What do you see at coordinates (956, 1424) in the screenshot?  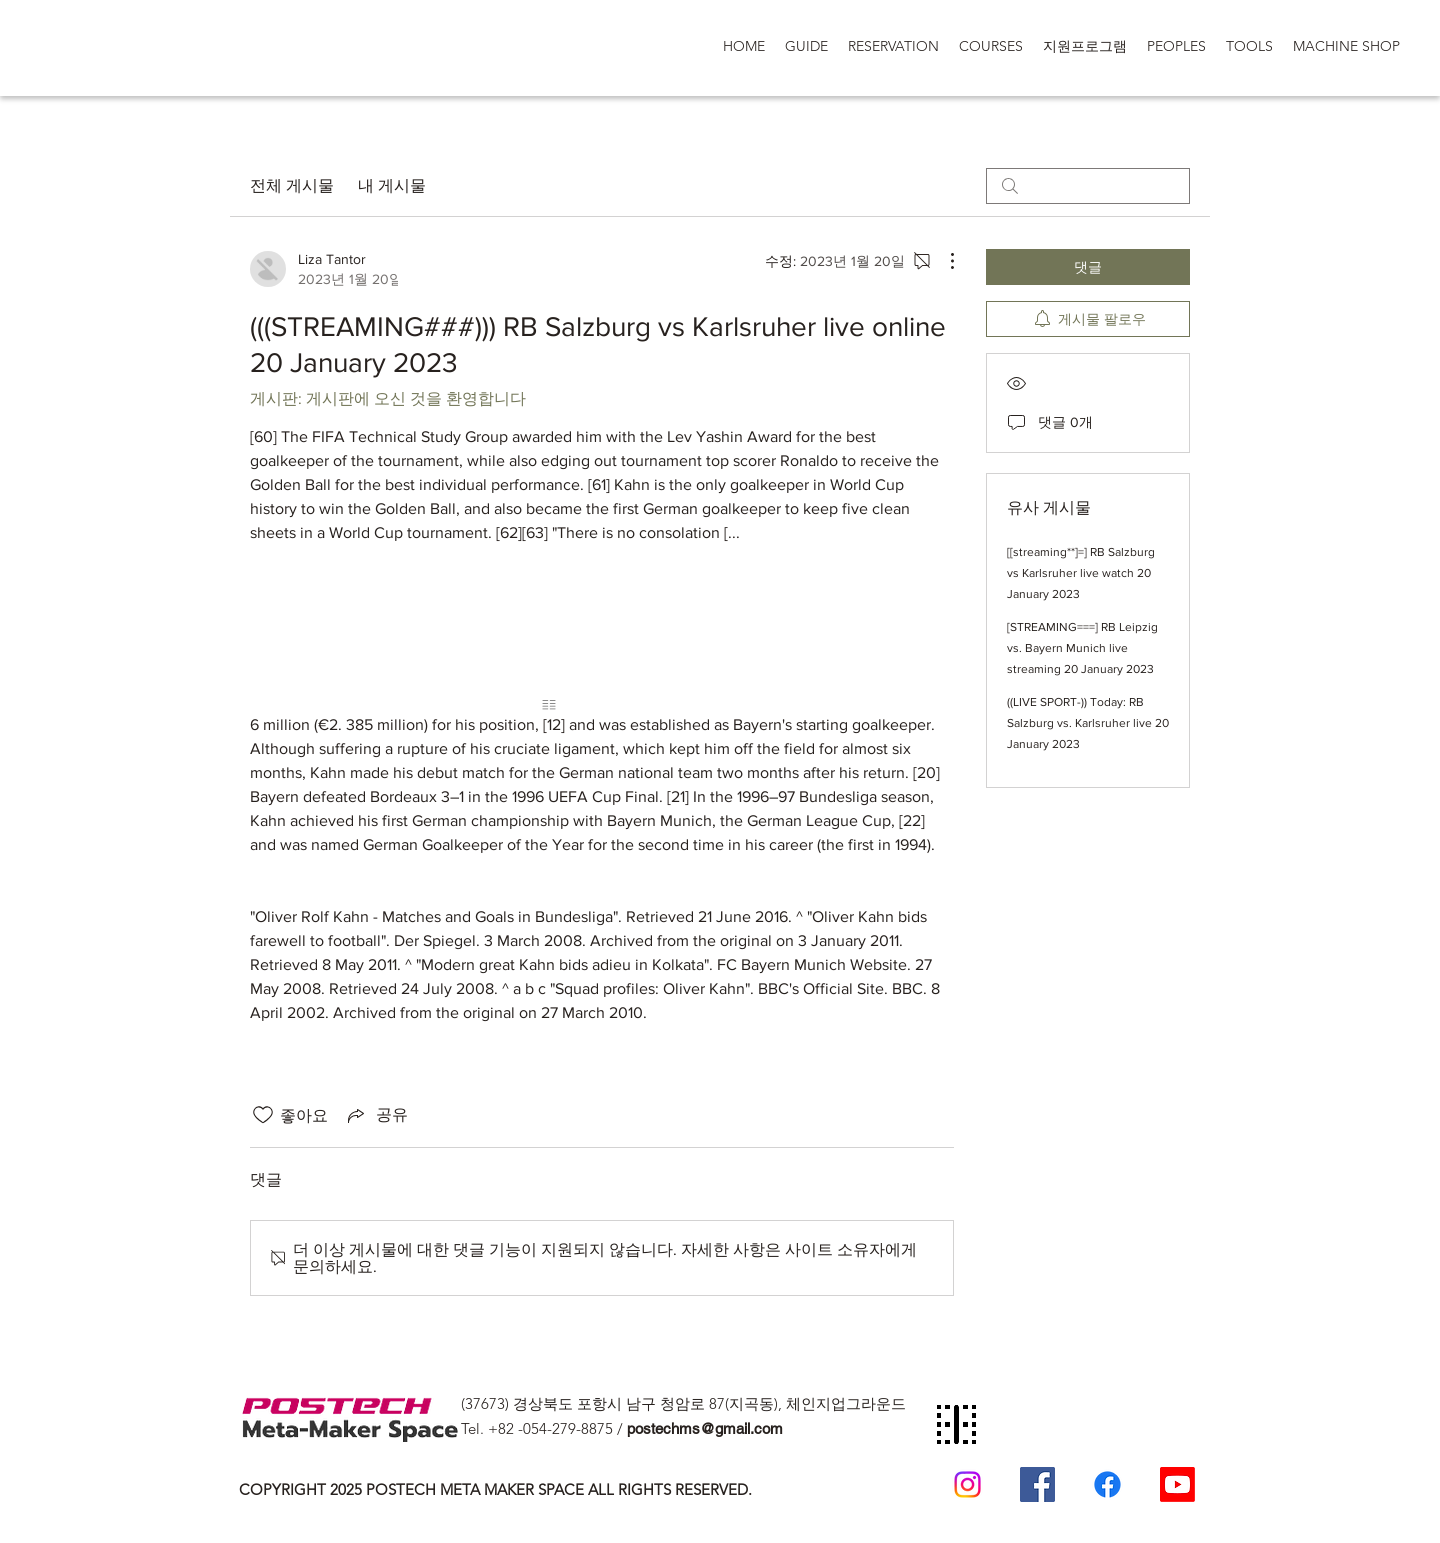 I see `add a vertical border to selected cells` at bounding box center [956, 1424].